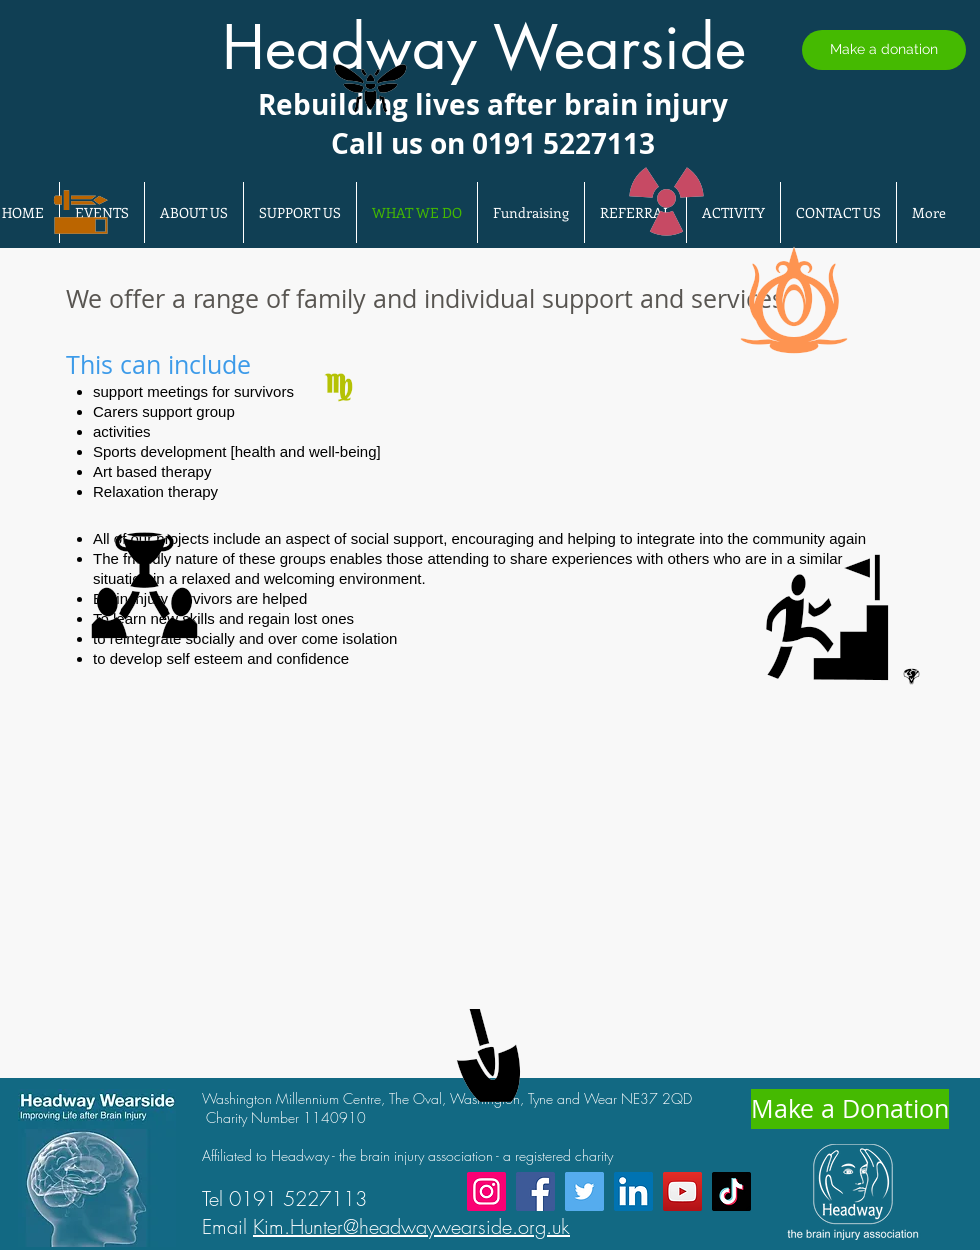  Describe the element at coordinates (911, 676) in the screenshot. I see `enemy defeated or kill count indicator` at that location.